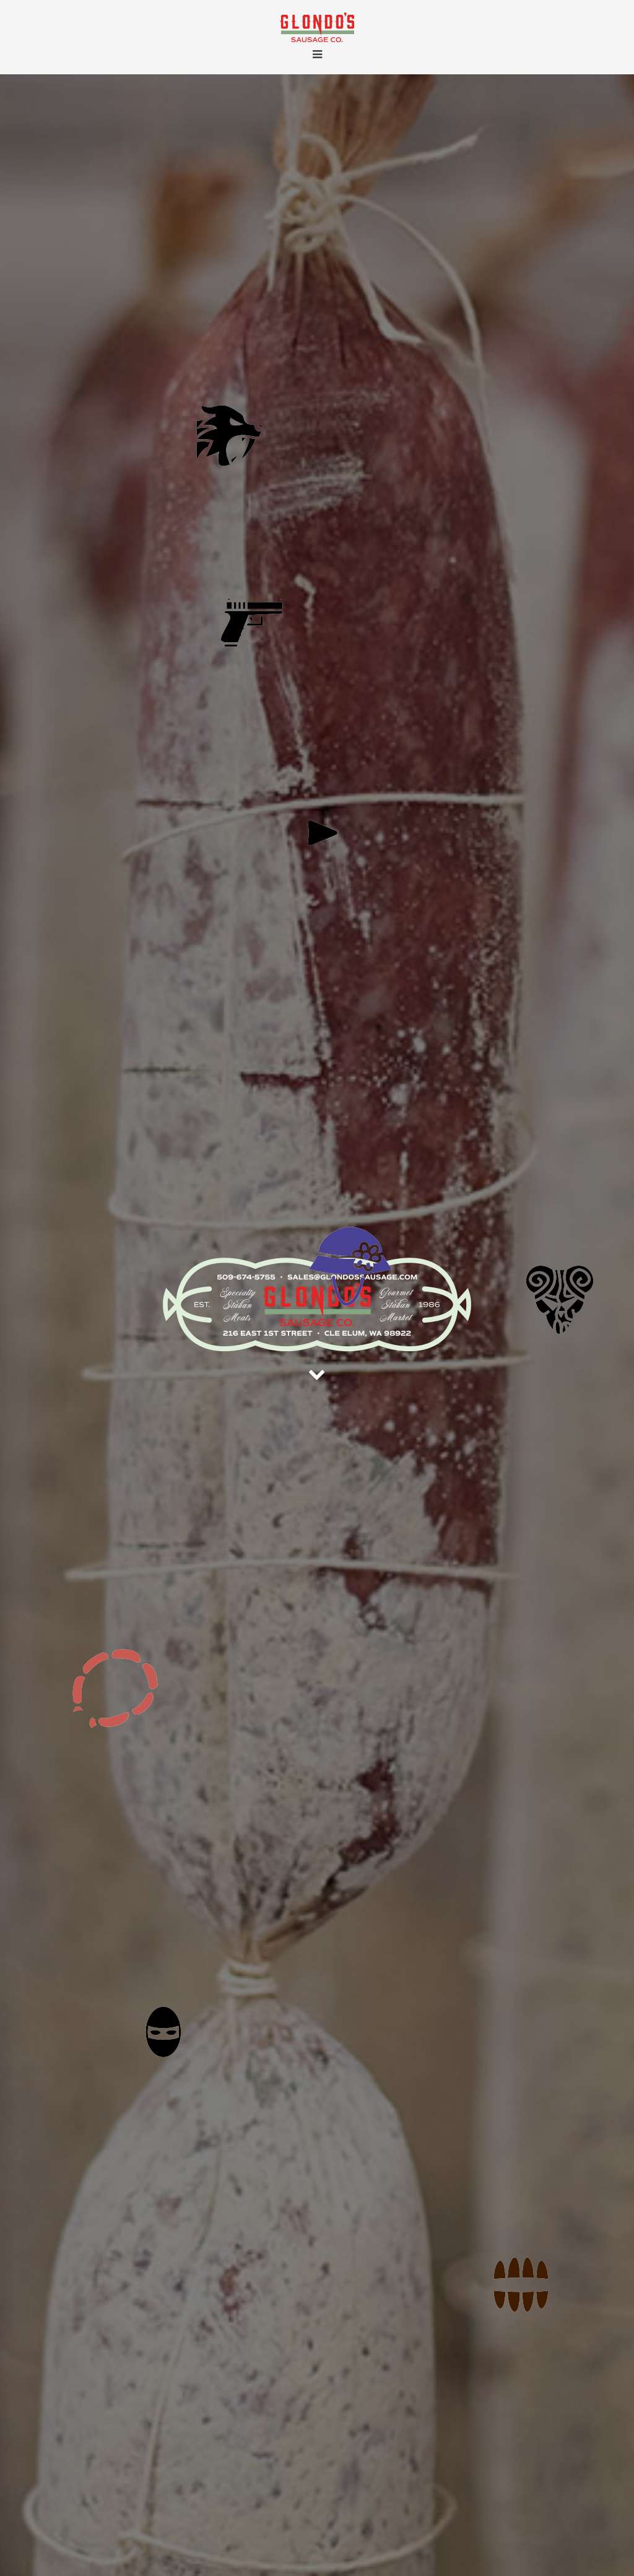 The width and height of the screenshot is (634, 2576). Describe the element at coordinates (560, 1300) in the screenshot. I see `select a guitar pick or musical accessory` at that location.